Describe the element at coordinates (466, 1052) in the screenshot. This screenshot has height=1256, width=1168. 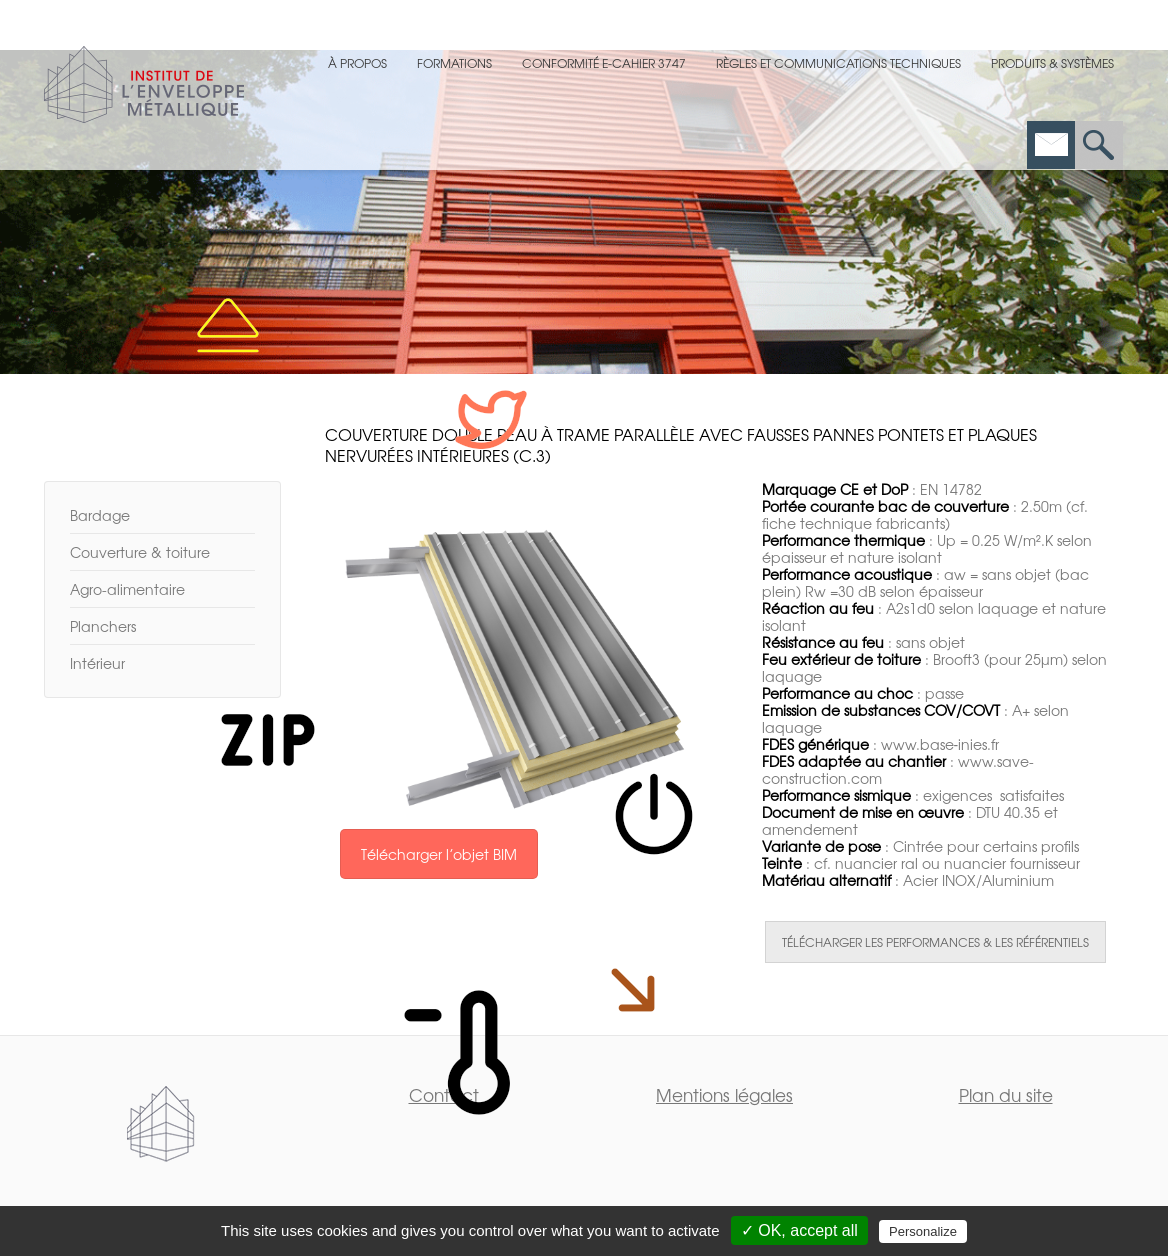
I see `decrease temperature setting` at that location.